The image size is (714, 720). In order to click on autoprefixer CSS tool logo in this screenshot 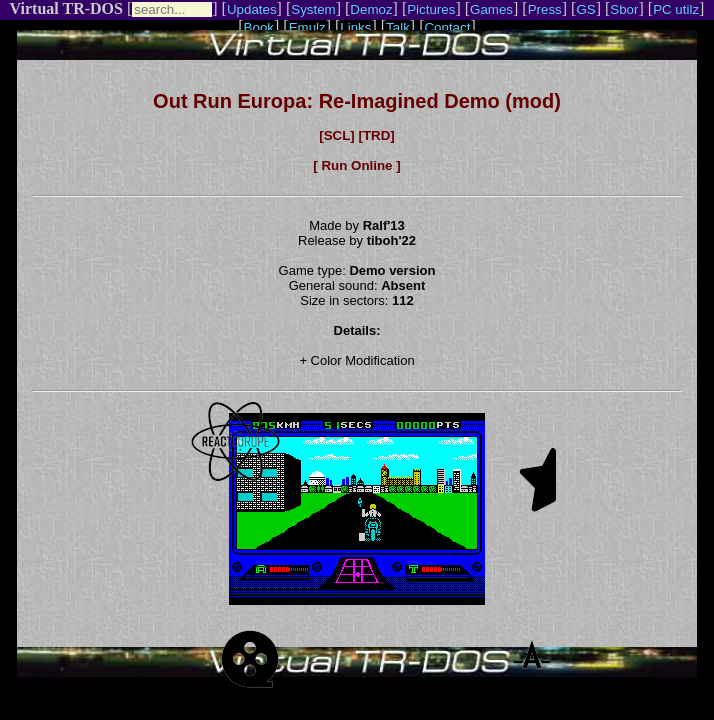, I will do `click(532, 654)`.